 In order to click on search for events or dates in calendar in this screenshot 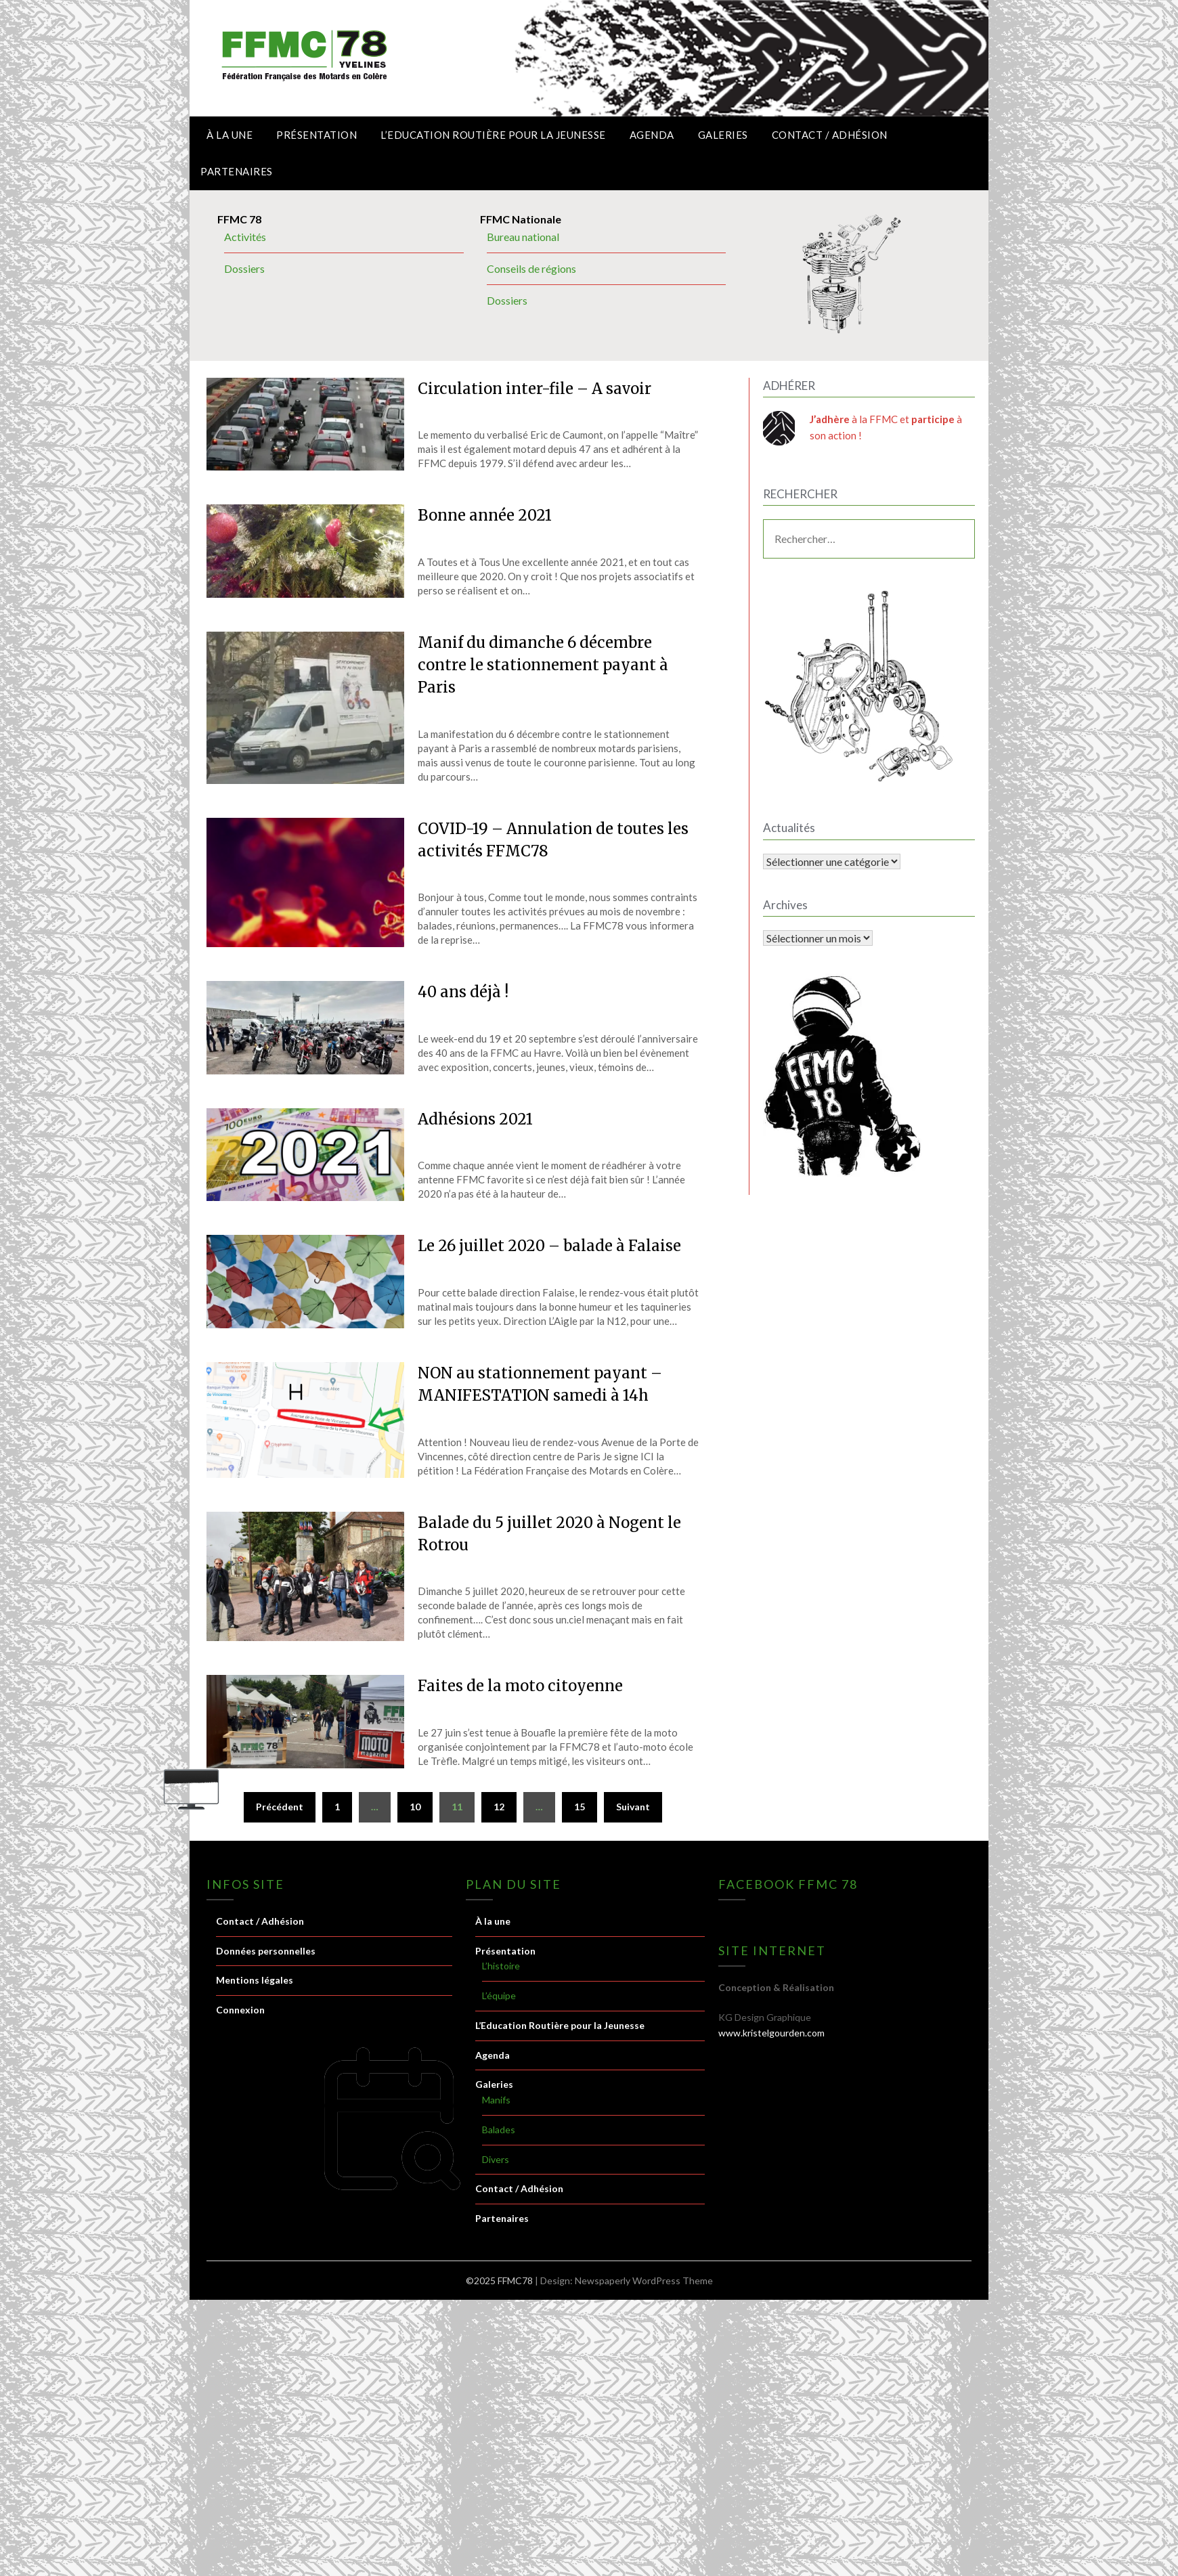, I will do `click(389, 2118)`.